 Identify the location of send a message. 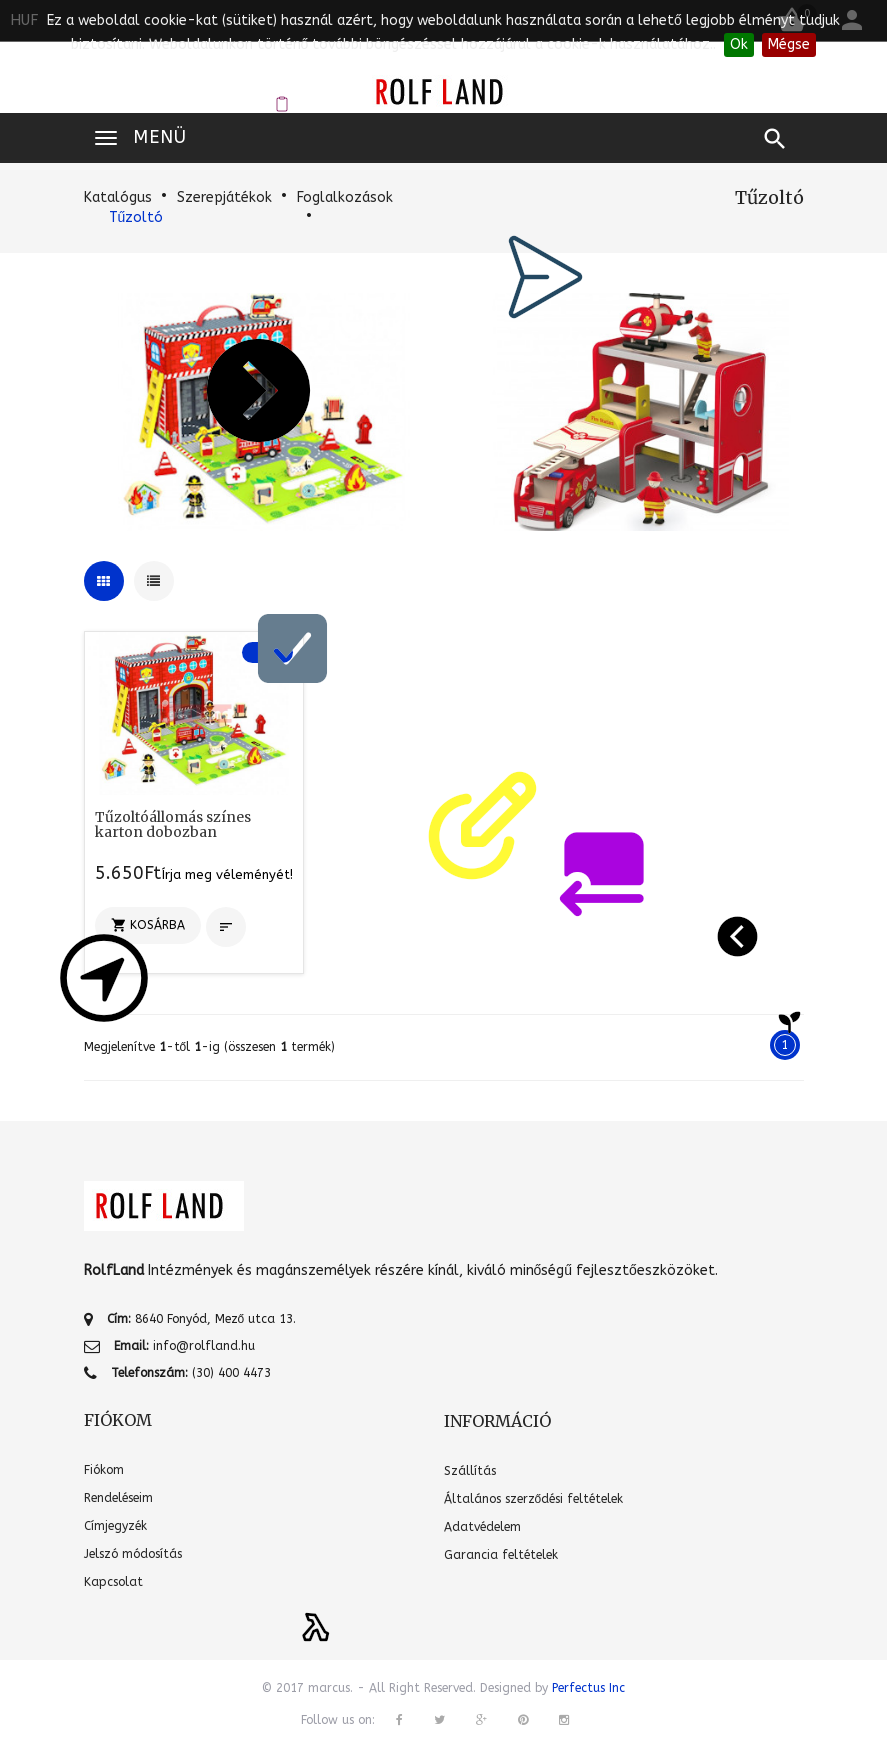
(541, 277).